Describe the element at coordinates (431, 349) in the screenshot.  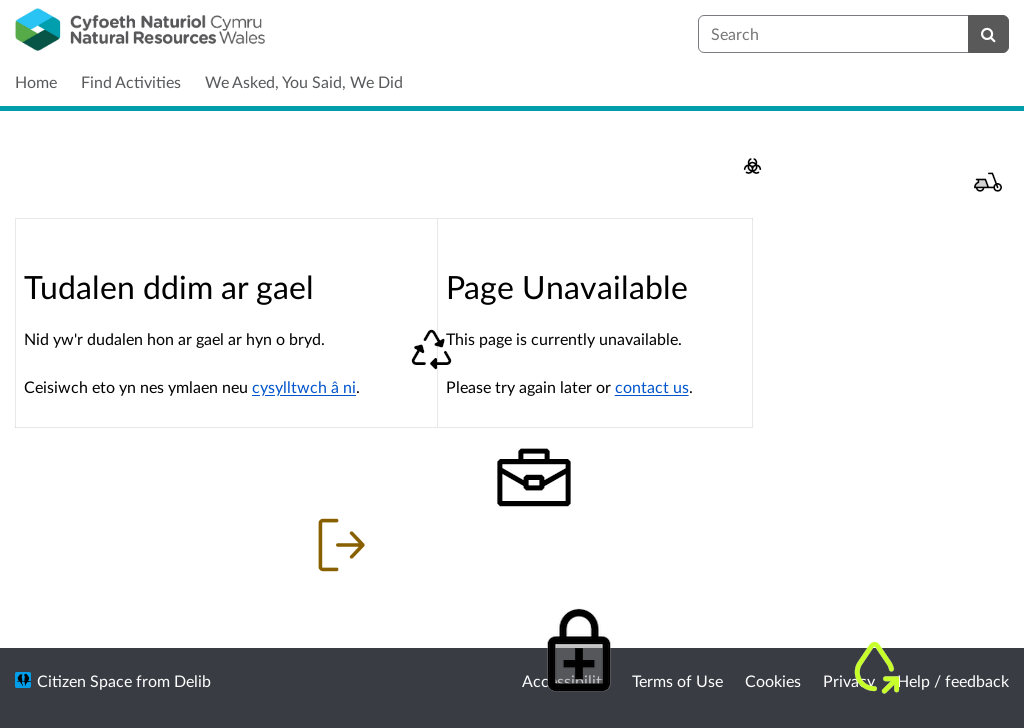
I see `recycle or dispose of item responsibly` at that location.